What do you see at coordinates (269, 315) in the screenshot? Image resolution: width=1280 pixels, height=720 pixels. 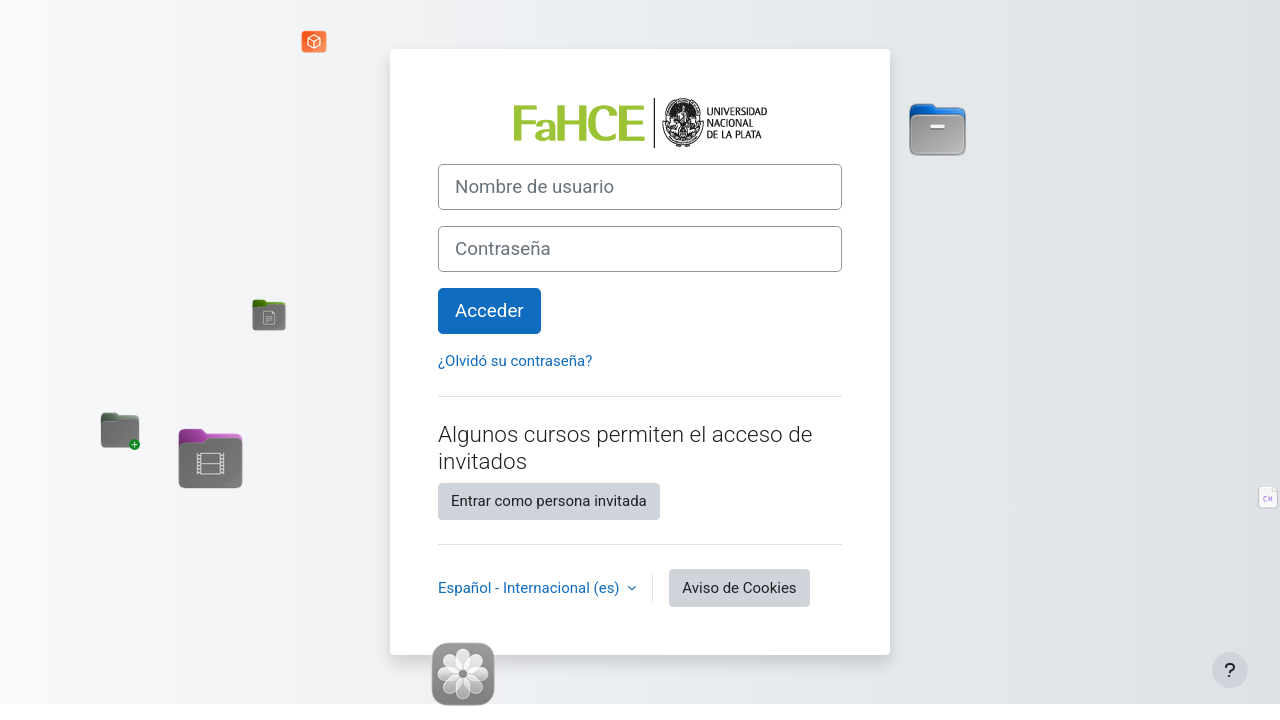 I see `open your documents folder` at bounding box center [269, 315].